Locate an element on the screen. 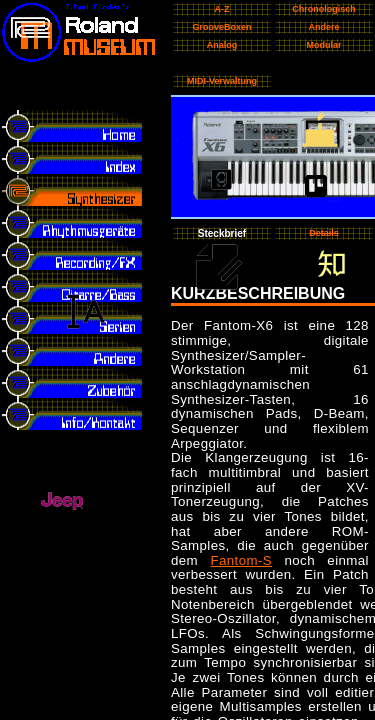 Image resolution: width=375 pixels, height=720 pixels. adjust text line height spacing is located at coordinates (86, 311).